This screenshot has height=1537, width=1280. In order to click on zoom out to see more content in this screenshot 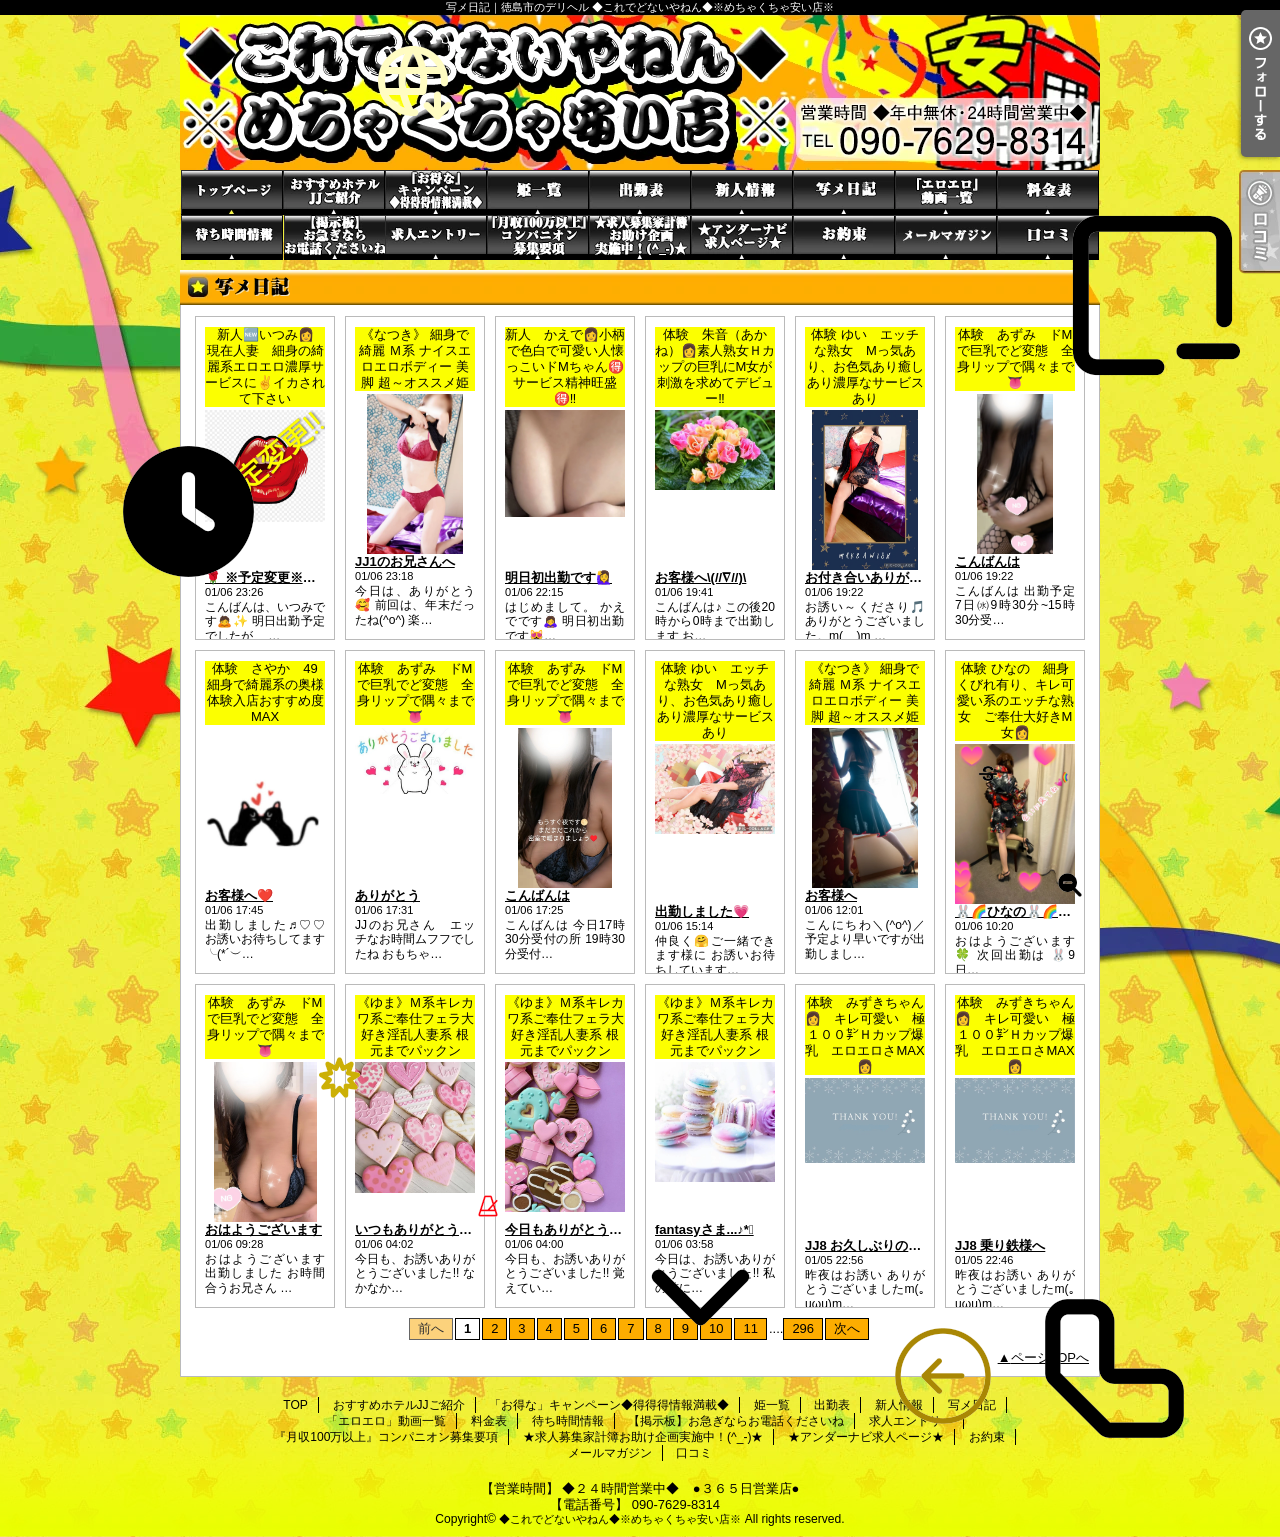, I will do `click(1070, 885)`.